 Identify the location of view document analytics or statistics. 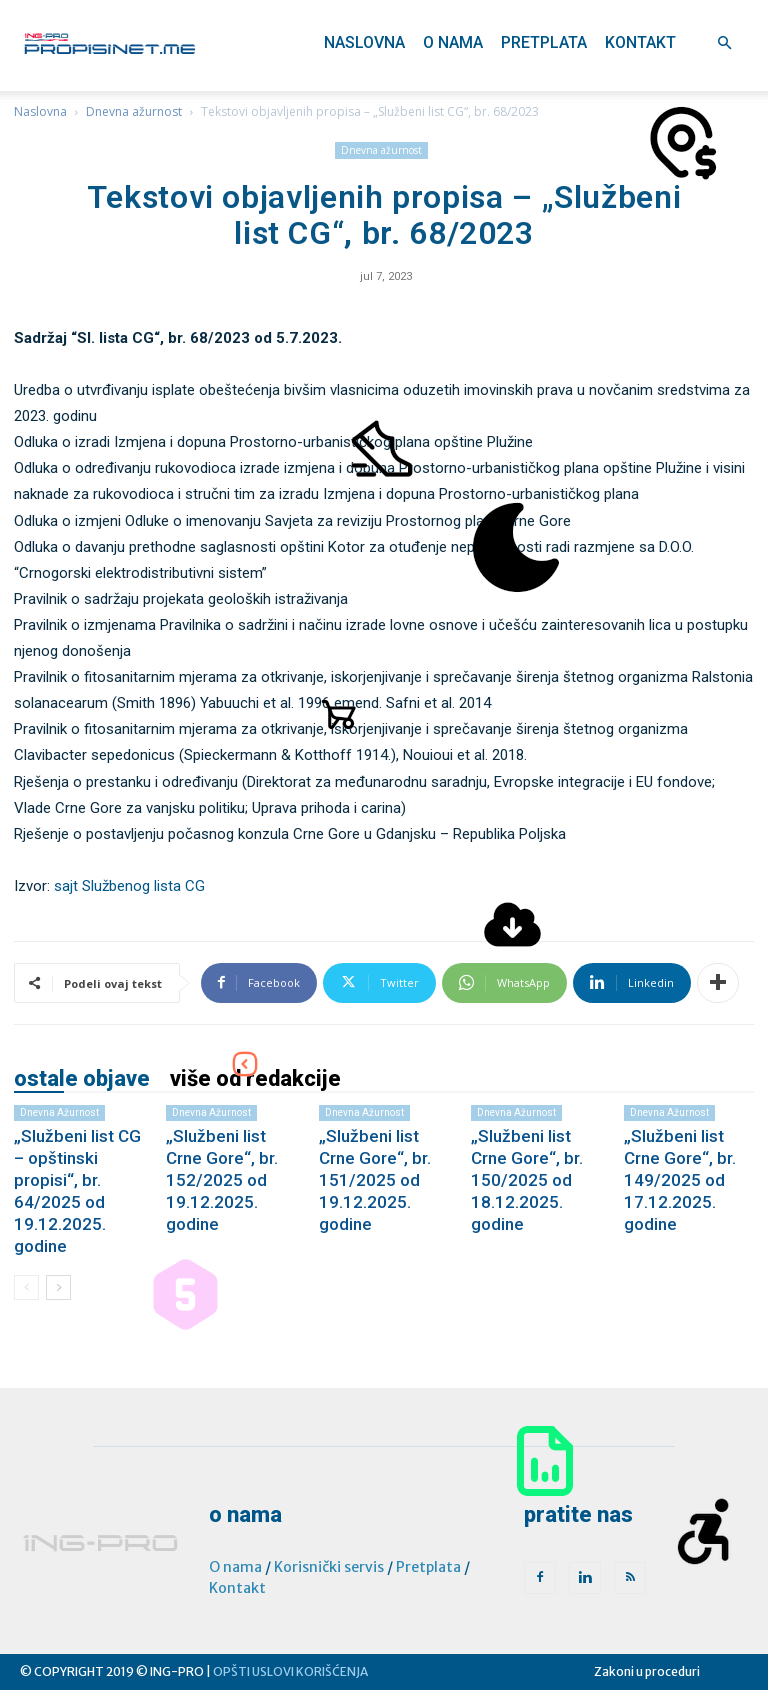
(545, 1461).